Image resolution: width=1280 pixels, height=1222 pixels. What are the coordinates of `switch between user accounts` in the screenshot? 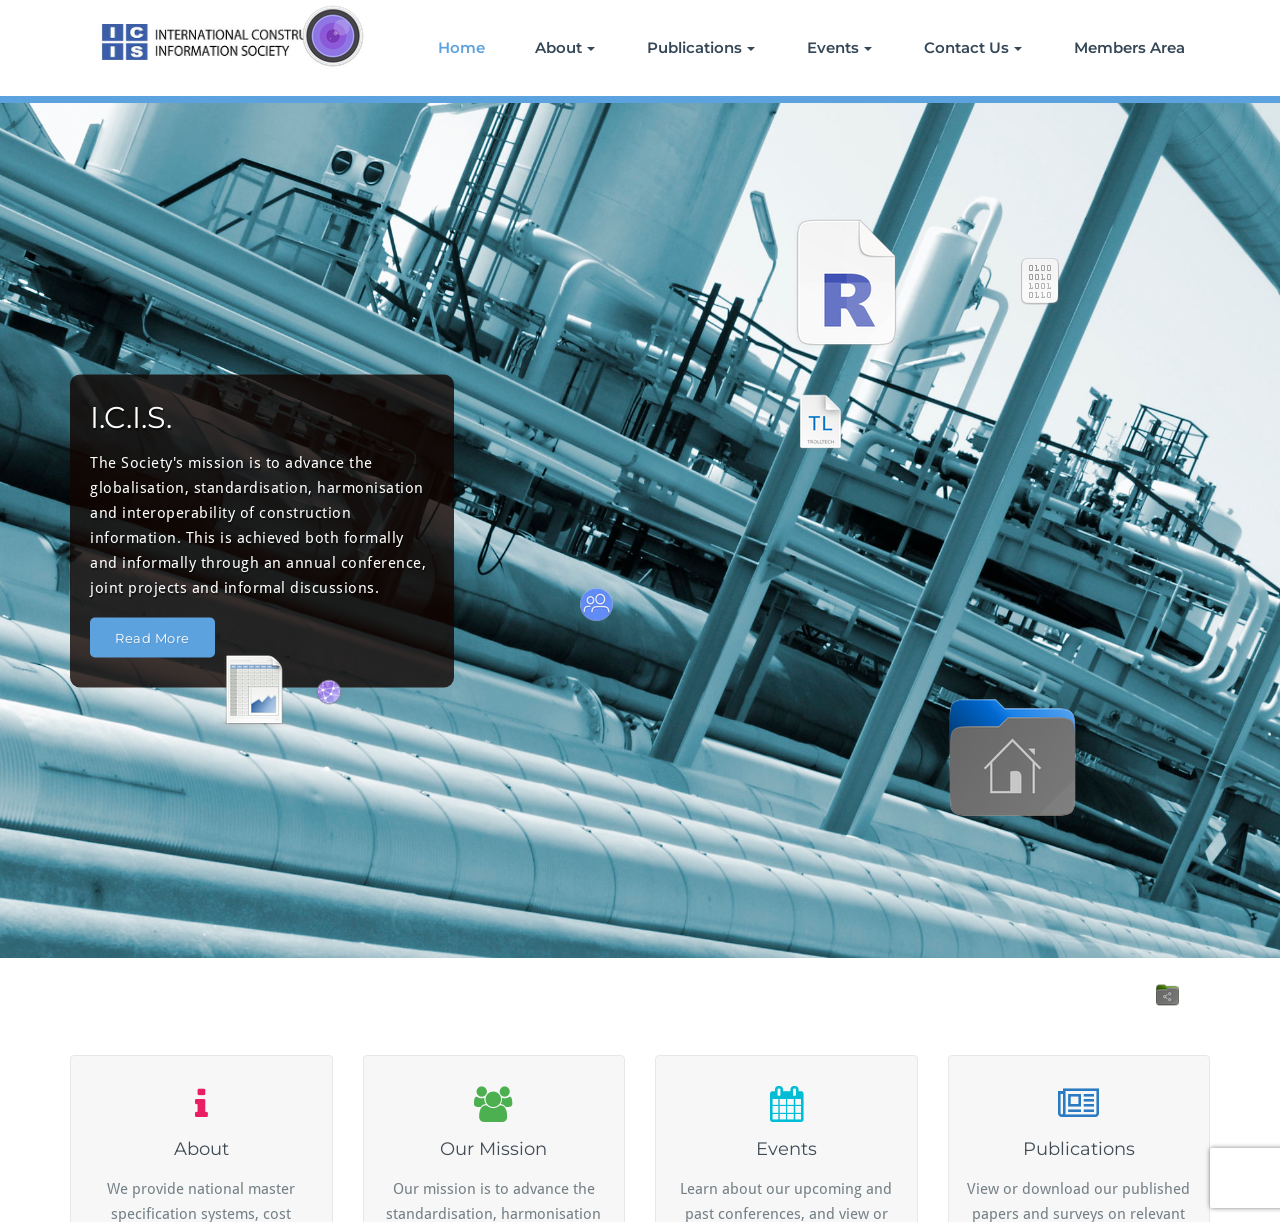 It's located at (596, 604).